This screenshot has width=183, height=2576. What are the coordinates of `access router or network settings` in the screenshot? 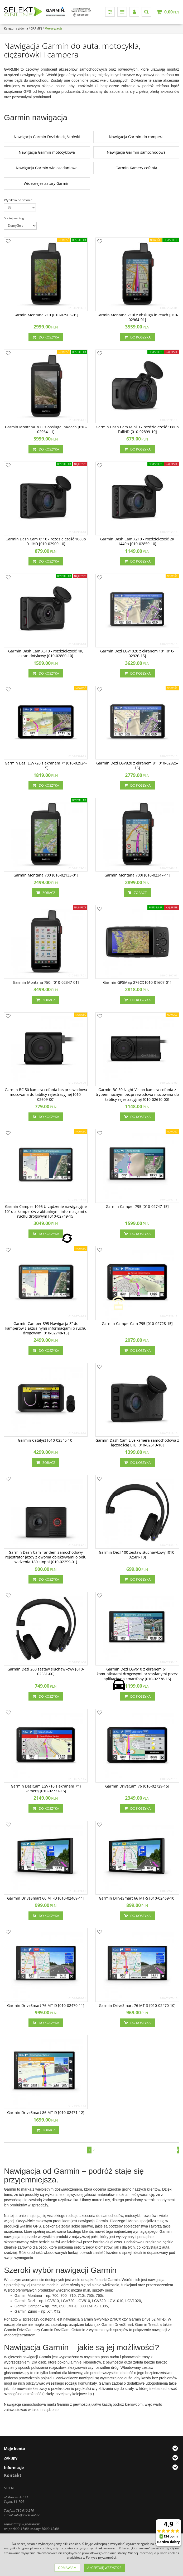 It's located at (118, 1303).